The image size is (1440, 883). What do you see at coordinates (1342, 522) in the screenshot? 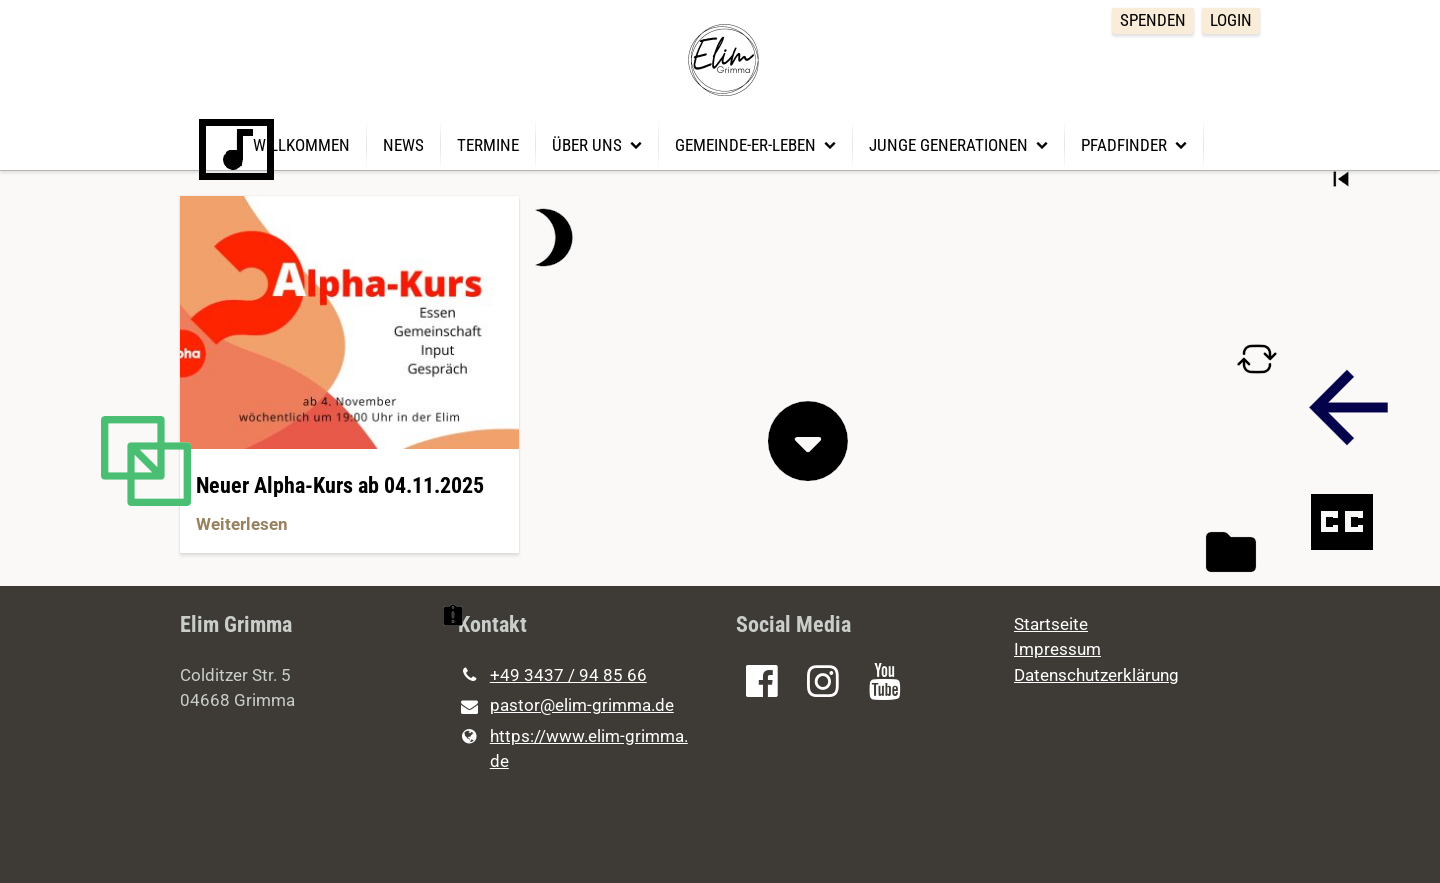
I see `enable closed captions for video content` at bounding box center [1342, 522].